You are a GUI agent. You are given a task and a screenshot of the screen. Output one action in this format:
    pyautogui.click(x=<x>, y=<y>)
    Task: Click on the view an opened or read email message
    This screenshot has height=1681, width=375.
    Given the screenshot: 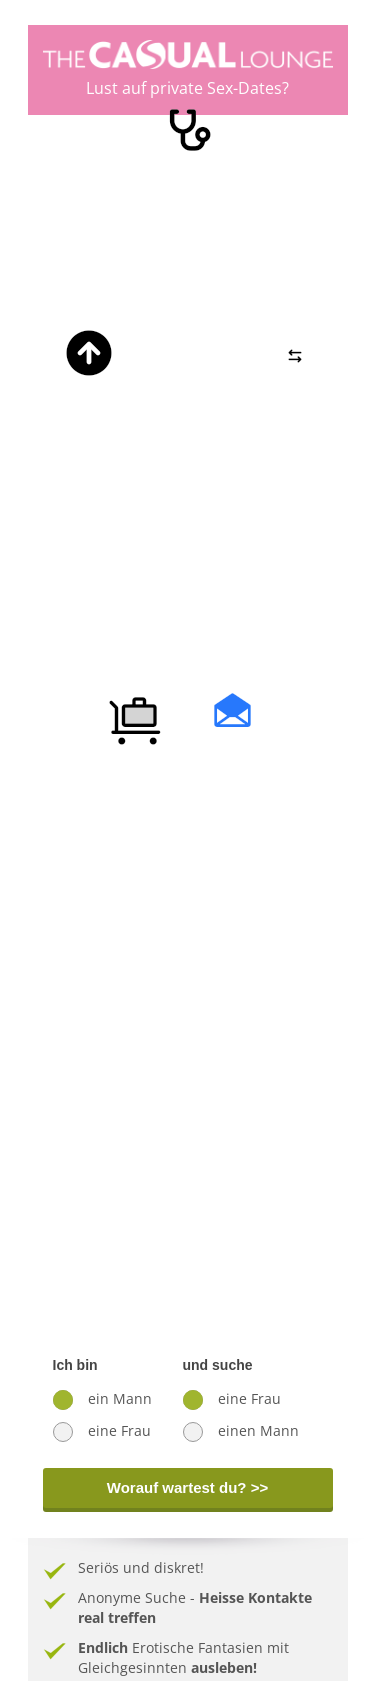 What is the action you would take?
    pyautogui.click(x=232, y=711)
    